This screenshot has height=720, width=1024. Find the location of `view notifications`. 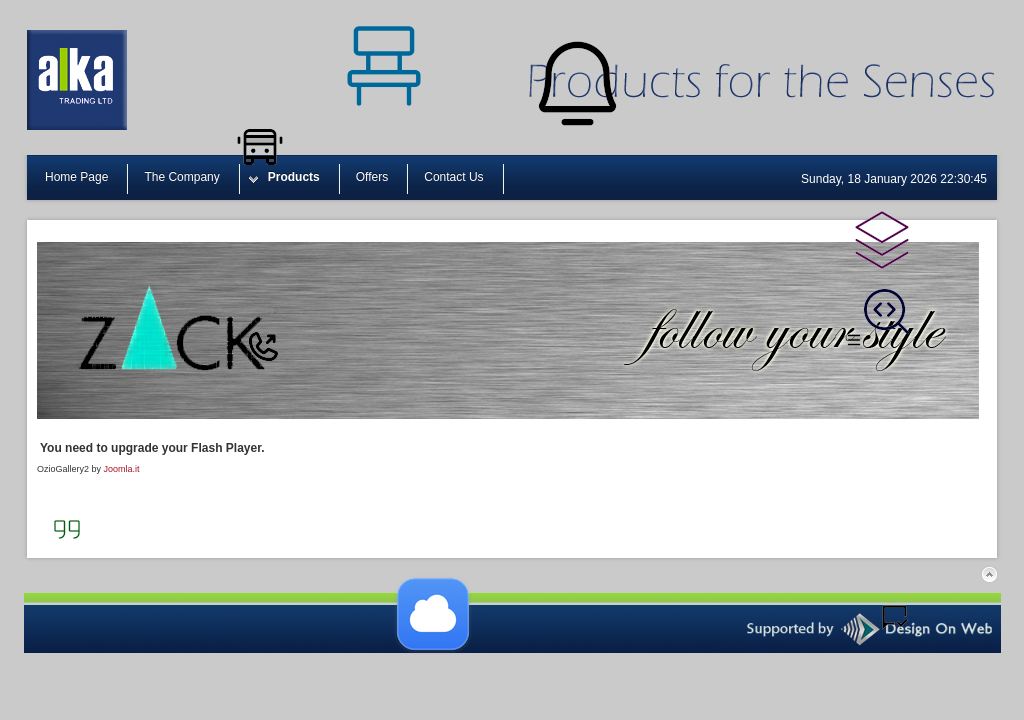

view notifications is located at coordinates (577, 83).